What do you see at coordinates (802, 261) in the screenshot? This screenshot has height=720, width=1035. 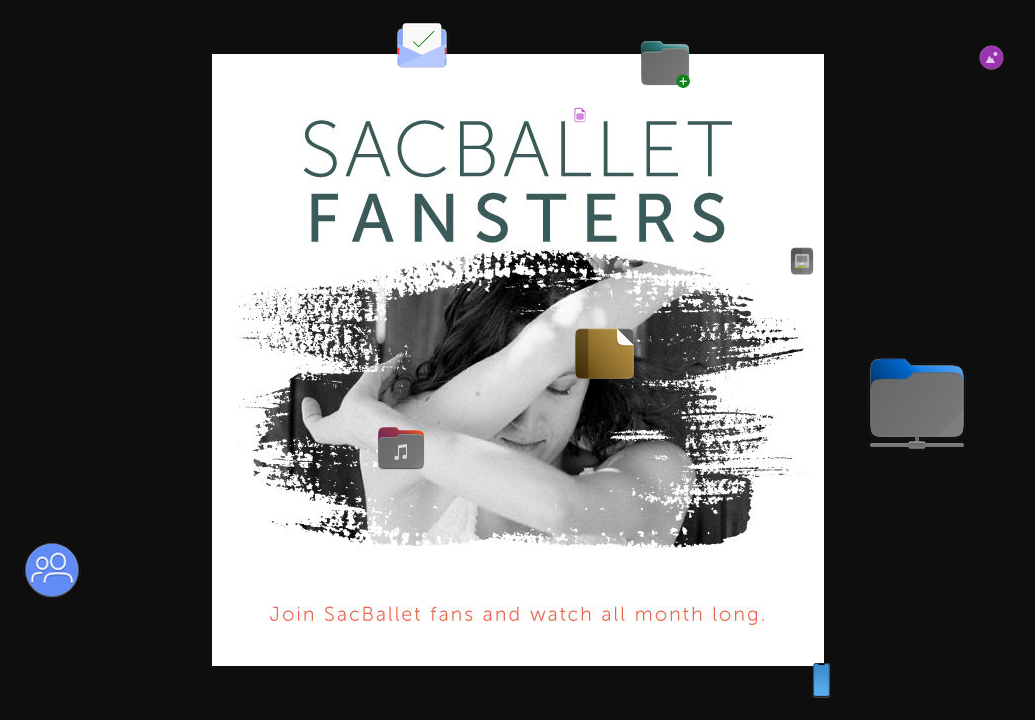 I see `indicates a retro game ROM file` at bounding box center [802, 261].